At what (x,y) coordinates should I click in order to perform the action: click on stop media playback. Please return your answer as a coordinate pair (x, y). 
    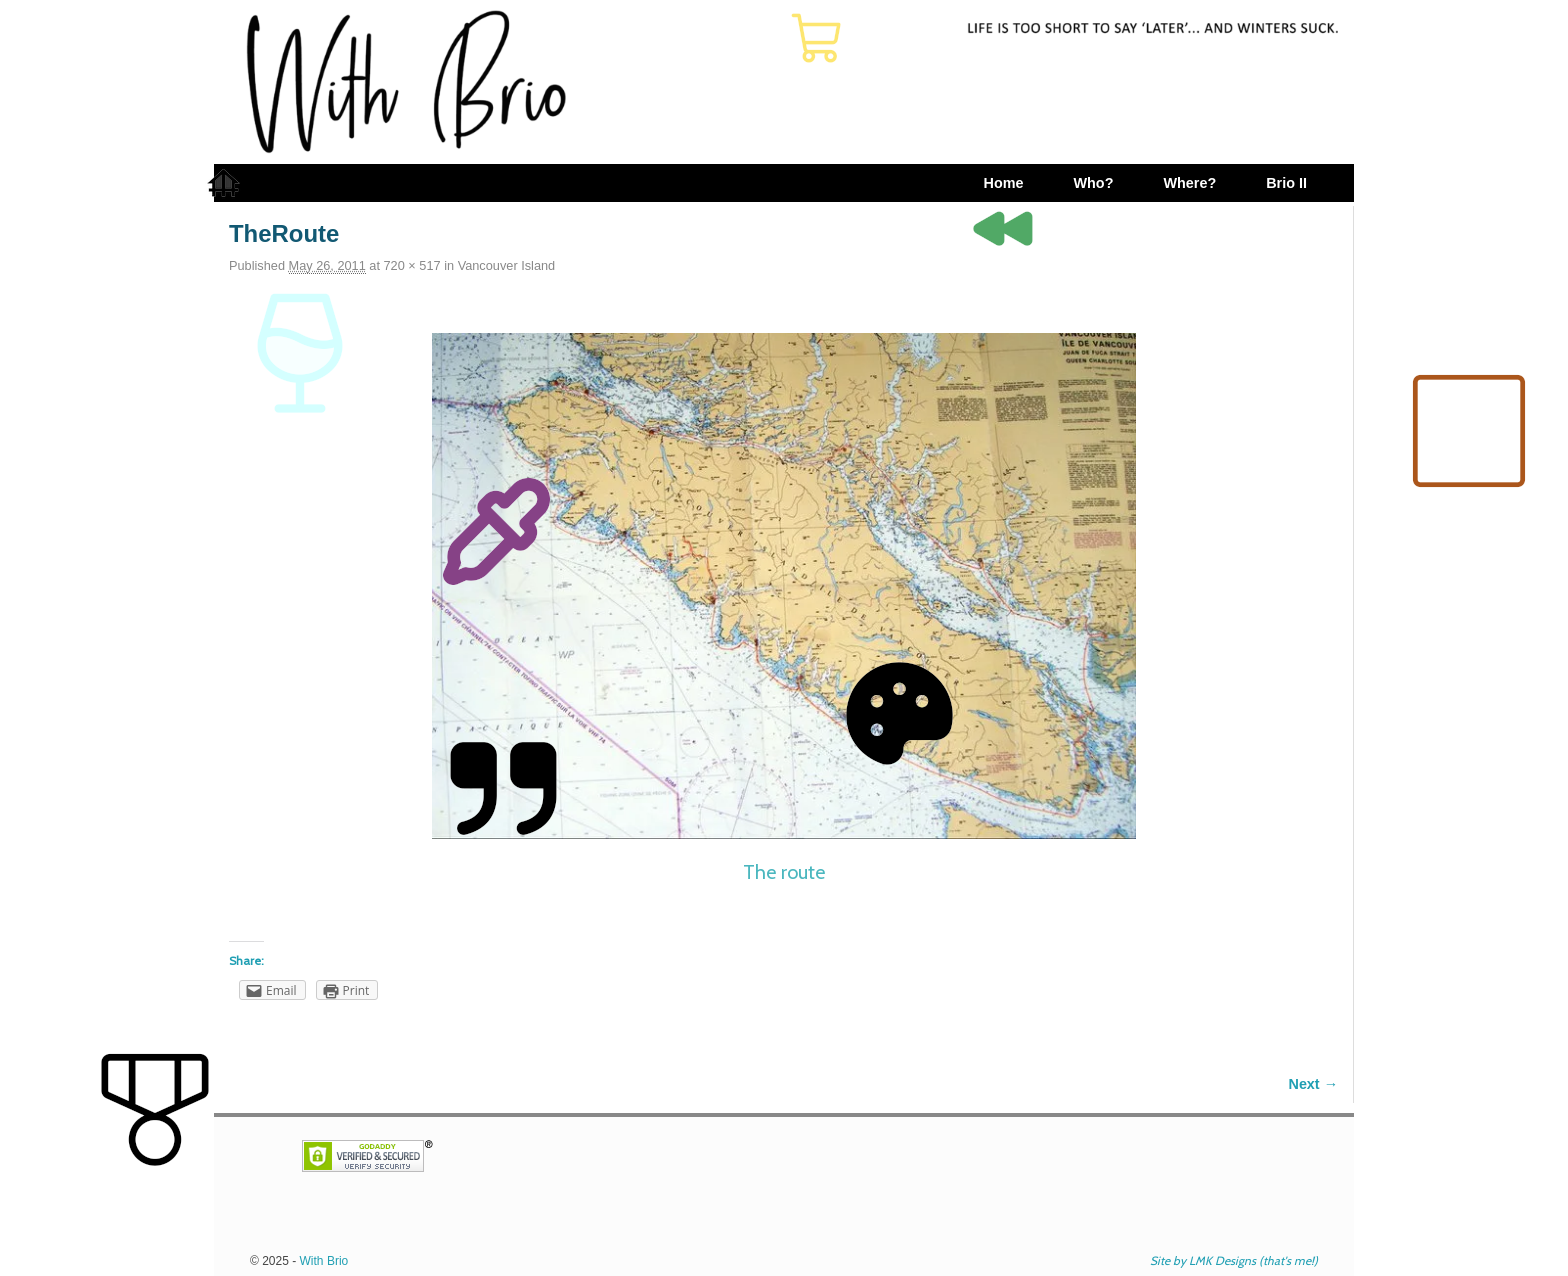
    Looking at the image, I should click on (1469, 431).